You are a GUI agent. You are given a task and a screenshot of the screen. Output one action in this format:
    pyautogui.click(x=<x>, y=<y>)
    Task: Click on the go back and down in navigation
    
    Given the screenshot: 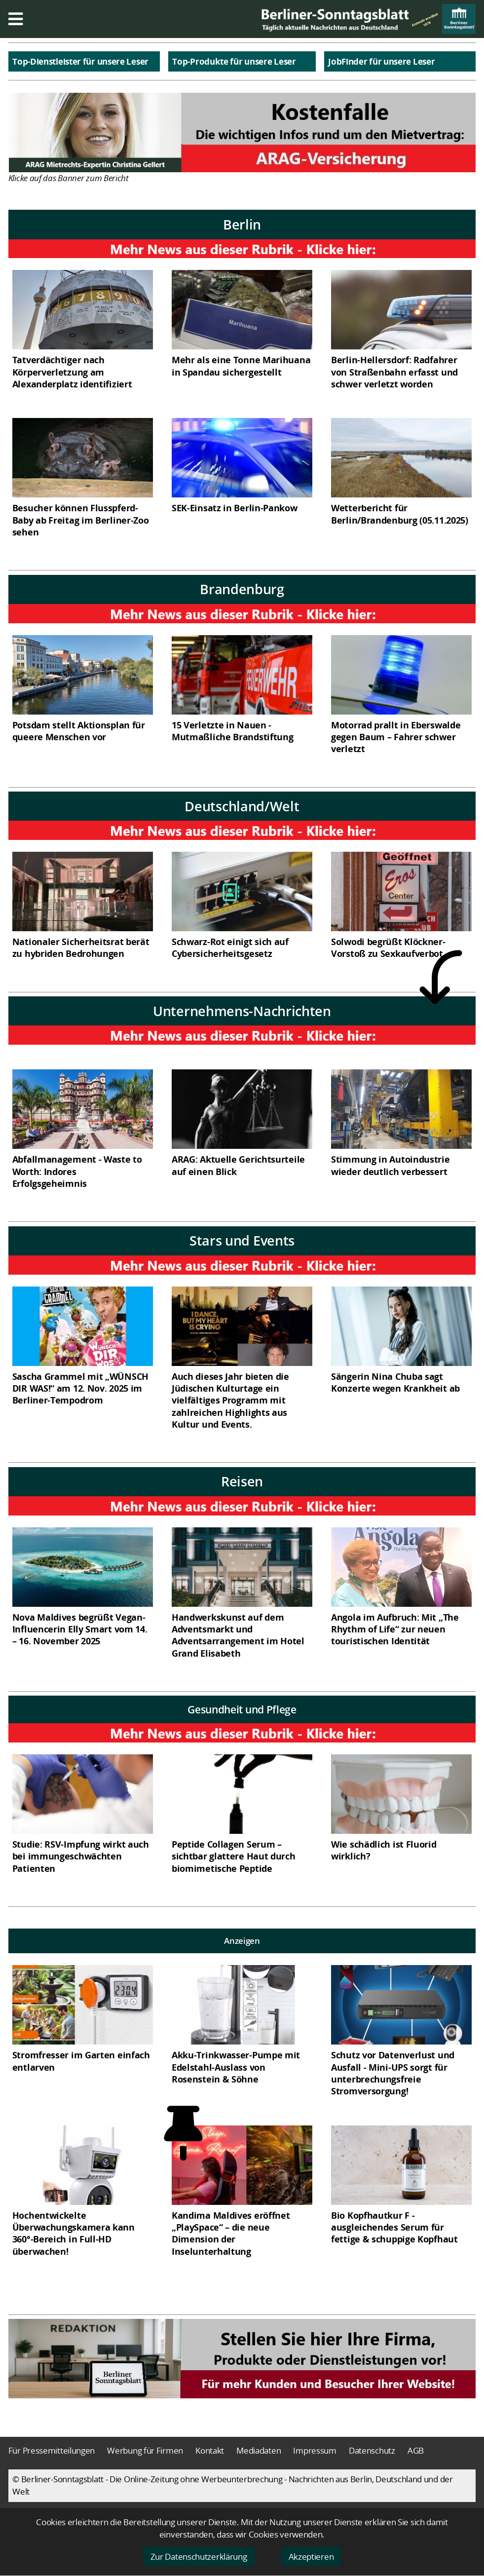 What is the action you would take?
    pyautogui.click(x=441, y=977)
    